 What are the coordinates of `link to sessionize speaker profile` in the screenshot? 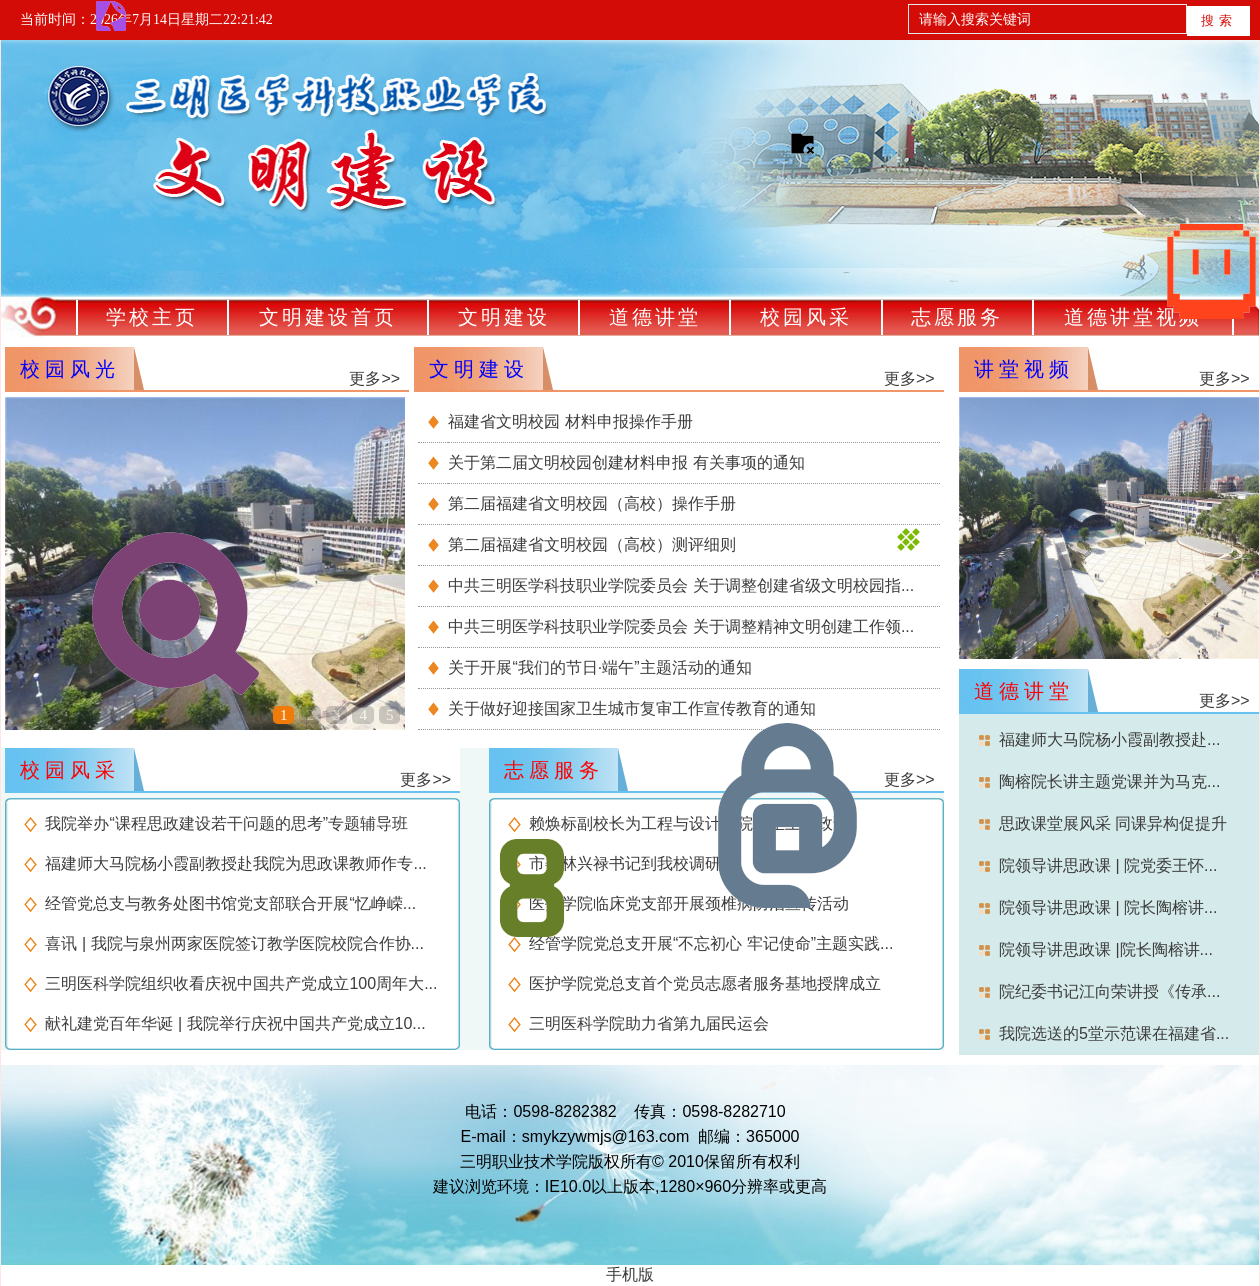 It's located at (111, 16).